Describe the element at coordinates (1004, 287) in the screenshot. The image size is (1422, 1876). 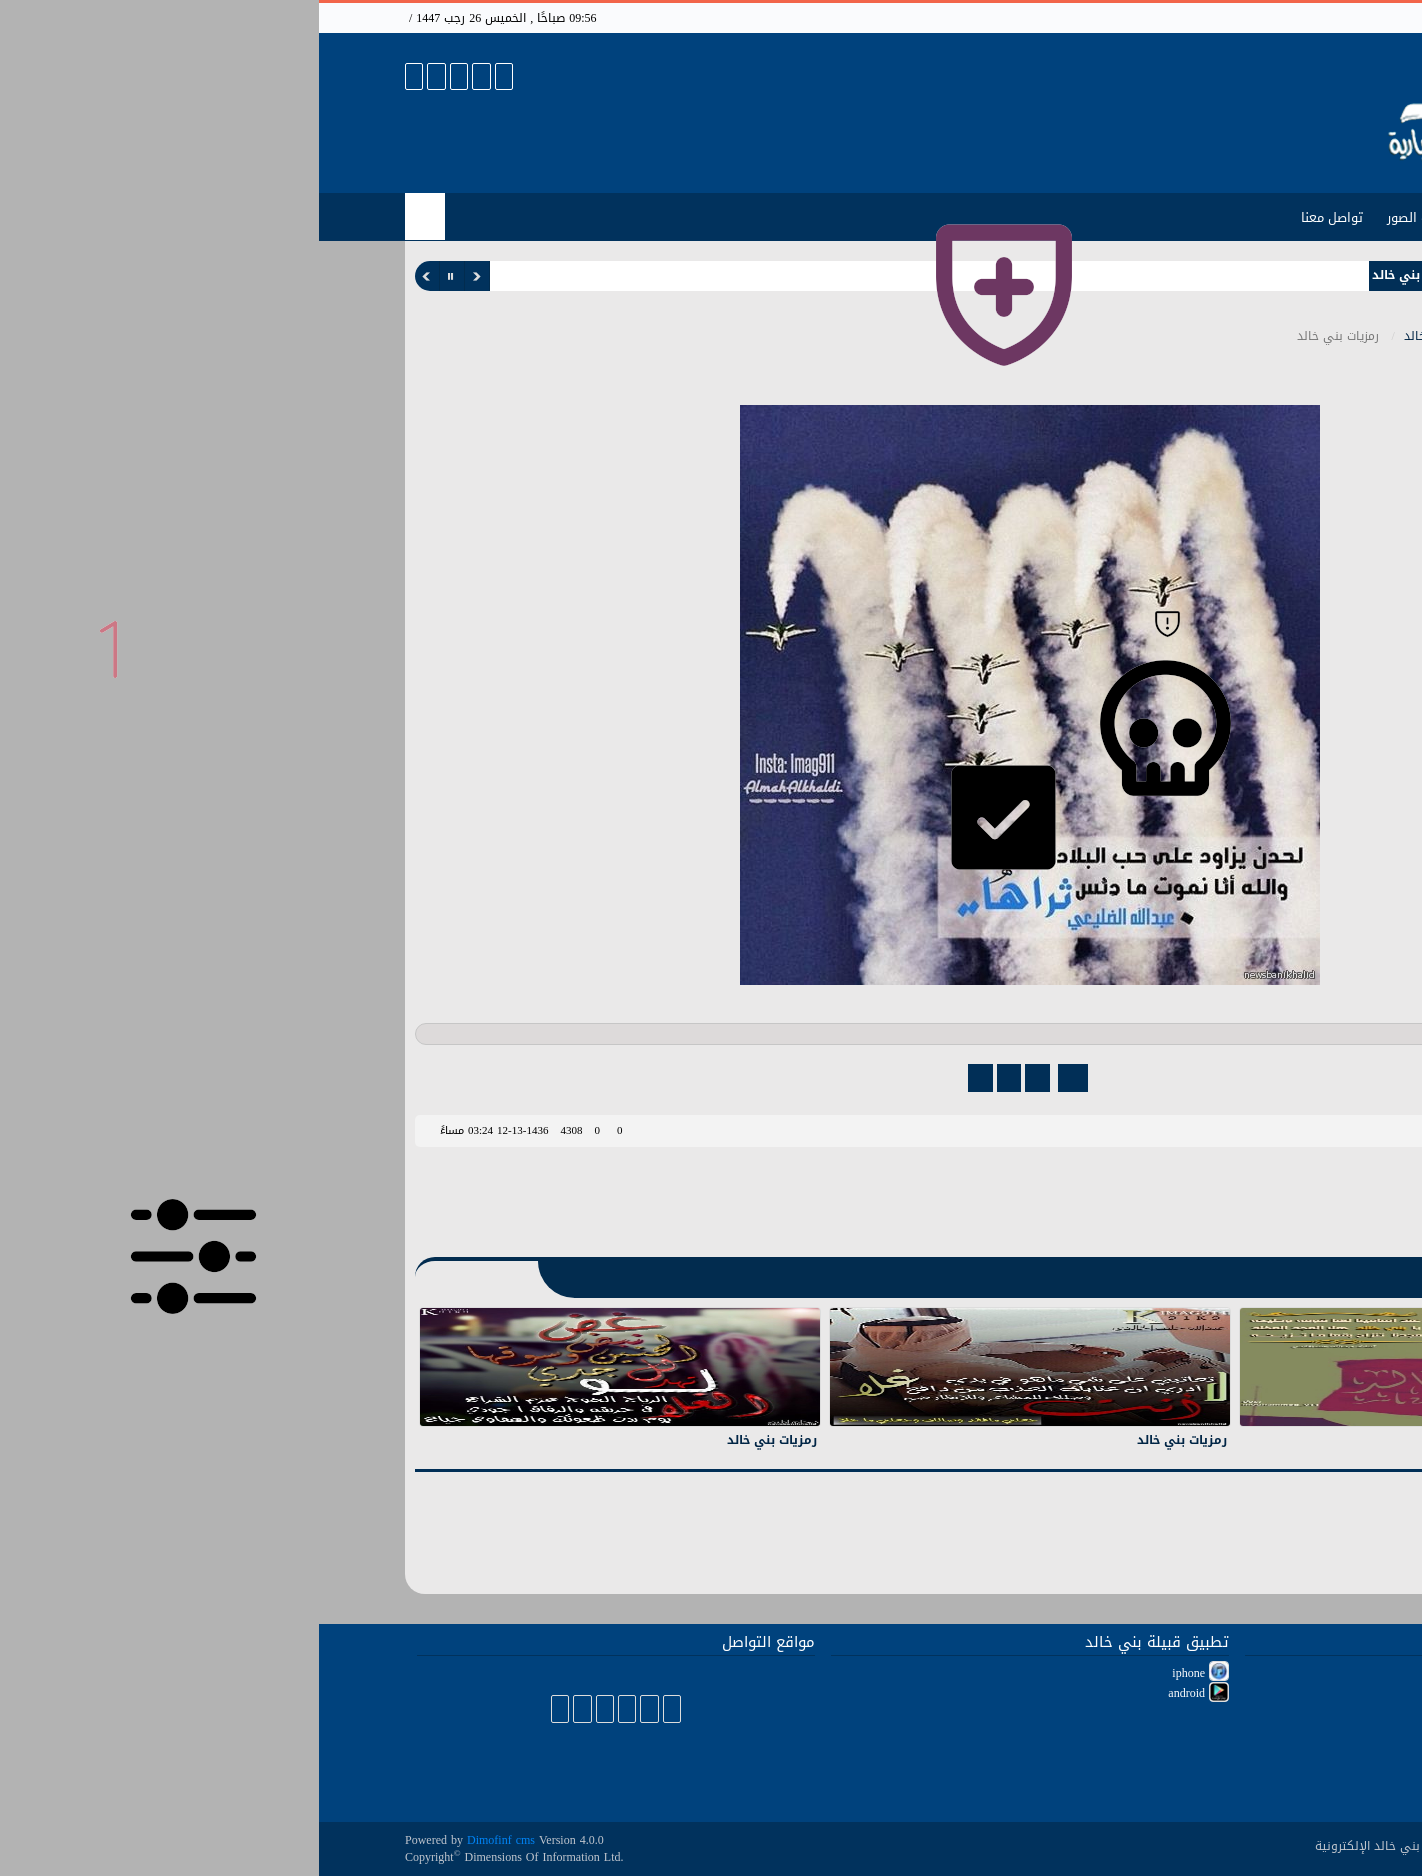
I see `add new security protection` at that location.